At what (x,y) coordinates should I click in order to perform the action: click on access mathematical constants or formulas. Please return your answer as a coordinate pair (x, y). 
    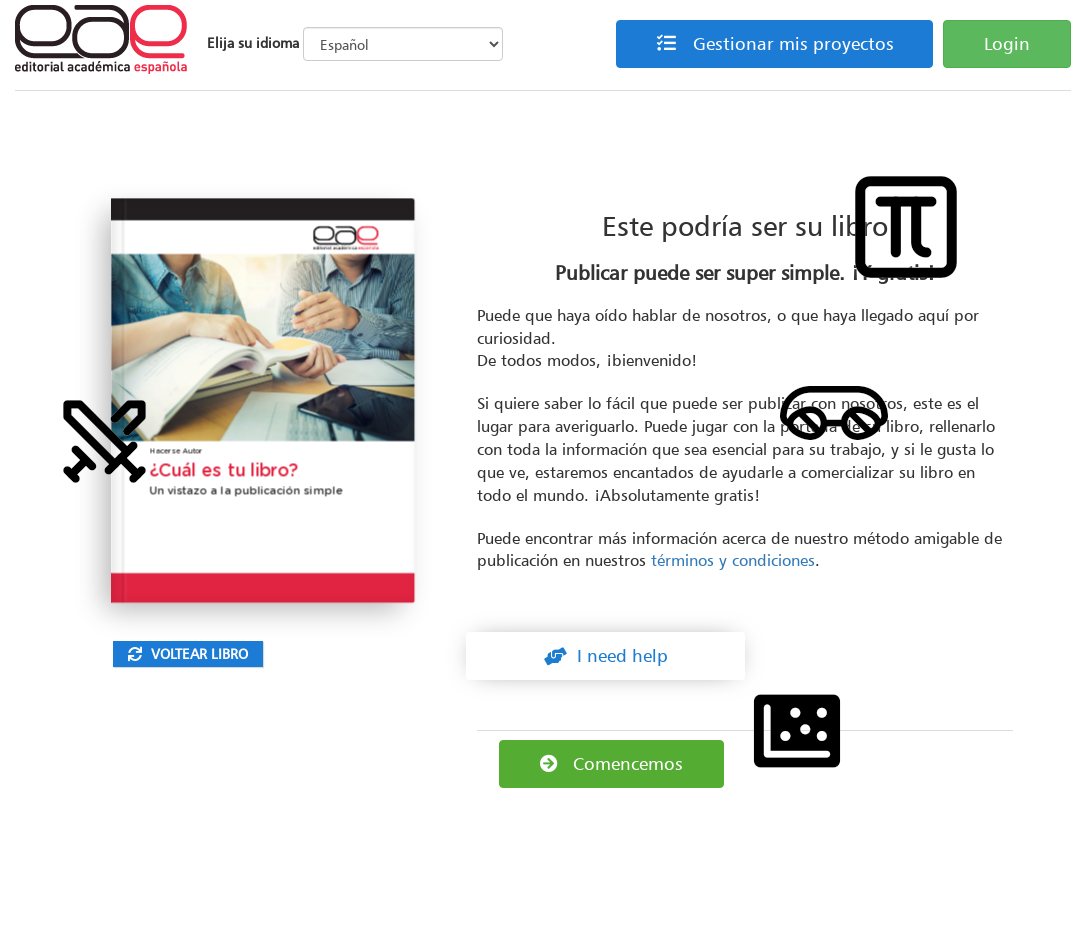
    Looking at the image, I should click on (906, 227).